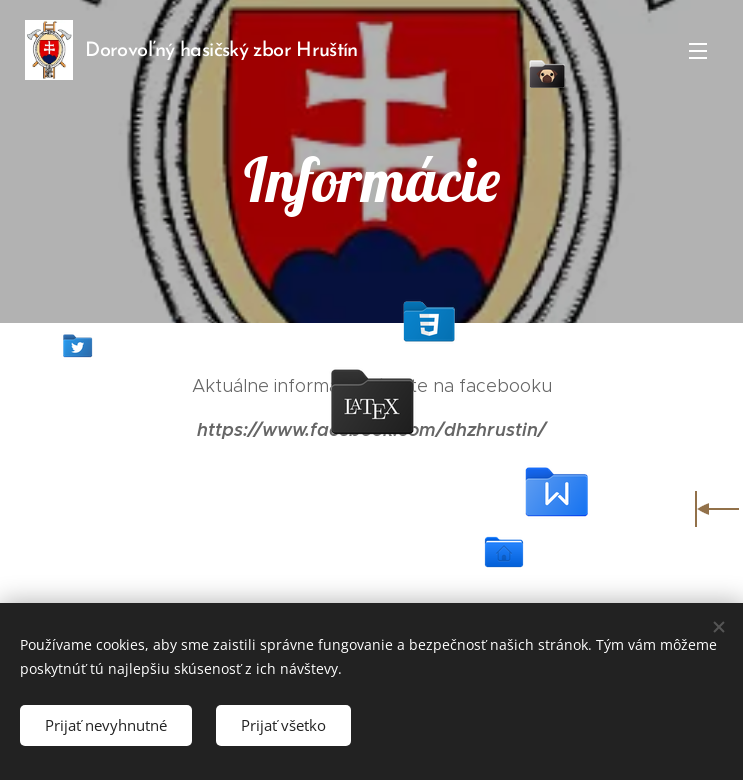 The height and width of the screenshot is (780, 743). I want to click on go to the first item in a list or sequence, so click(717, 509).